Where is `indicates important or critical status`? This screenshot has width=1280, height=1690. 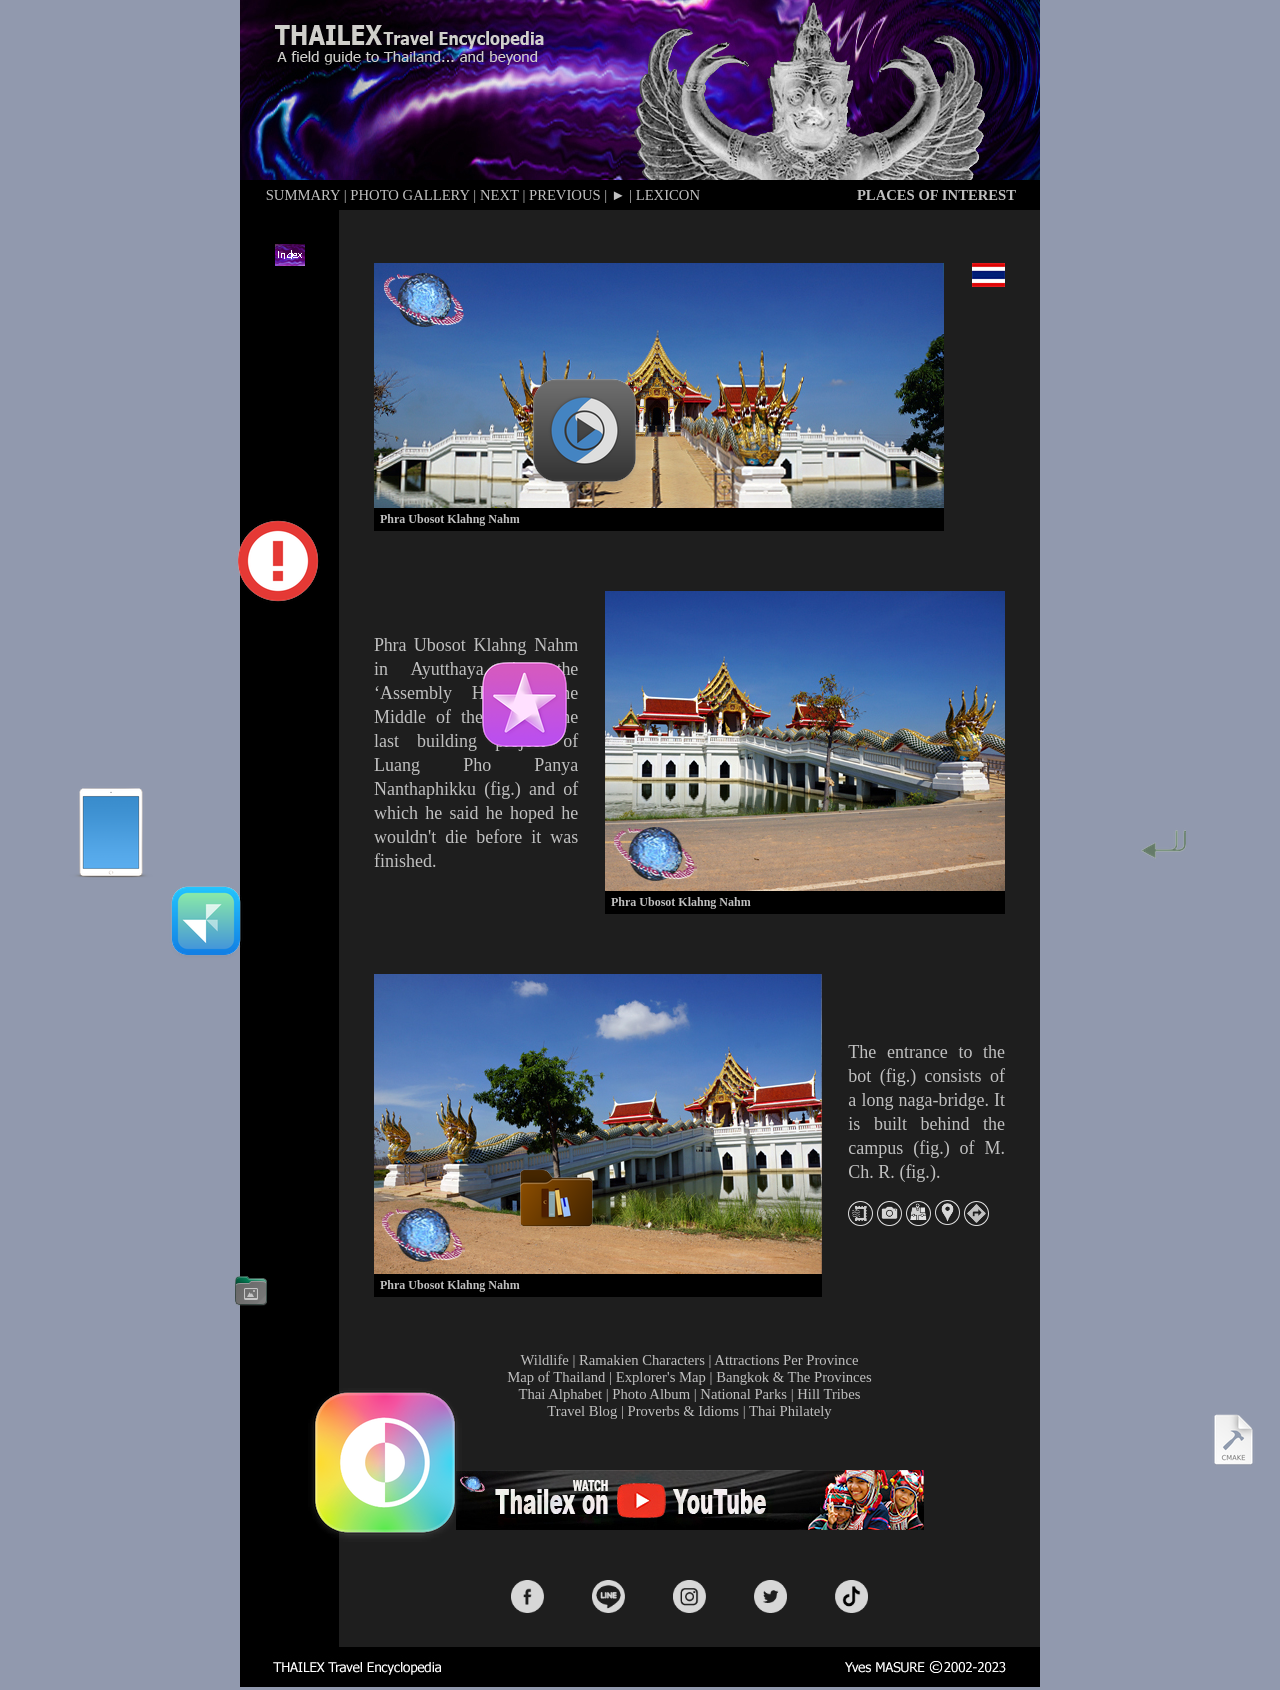
indicates important or critical status is located at coordinates (278, 561).